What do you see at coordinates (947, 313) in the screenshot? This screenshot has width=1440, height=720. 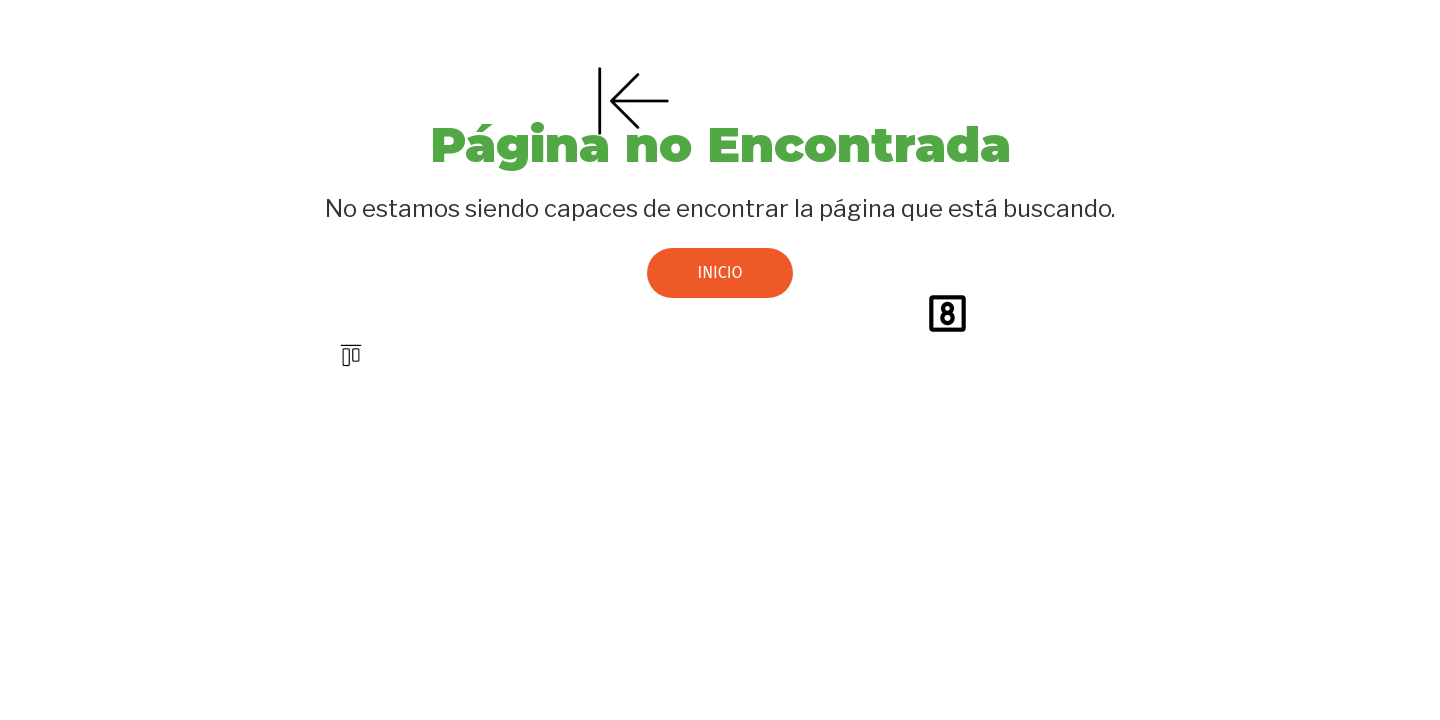 I see `select or input the number eight` at bounding box center [947, 313].